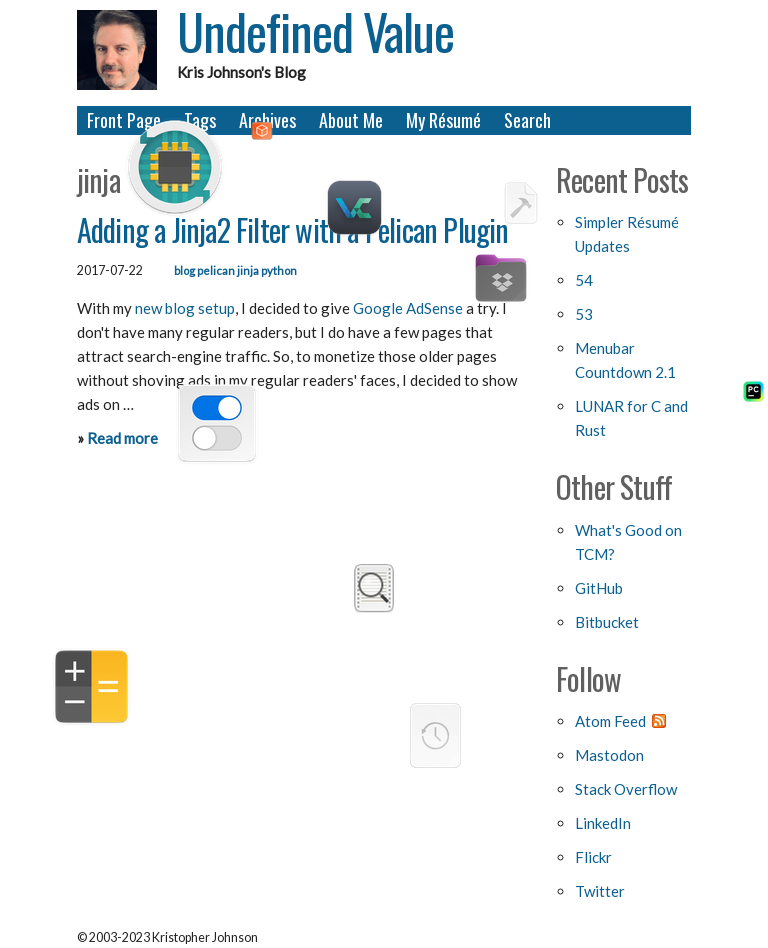 The image size is (768, 948). Describe the element at coordinates (521, 203) in the screenshot. I see `cmake build configuration file` at that location.